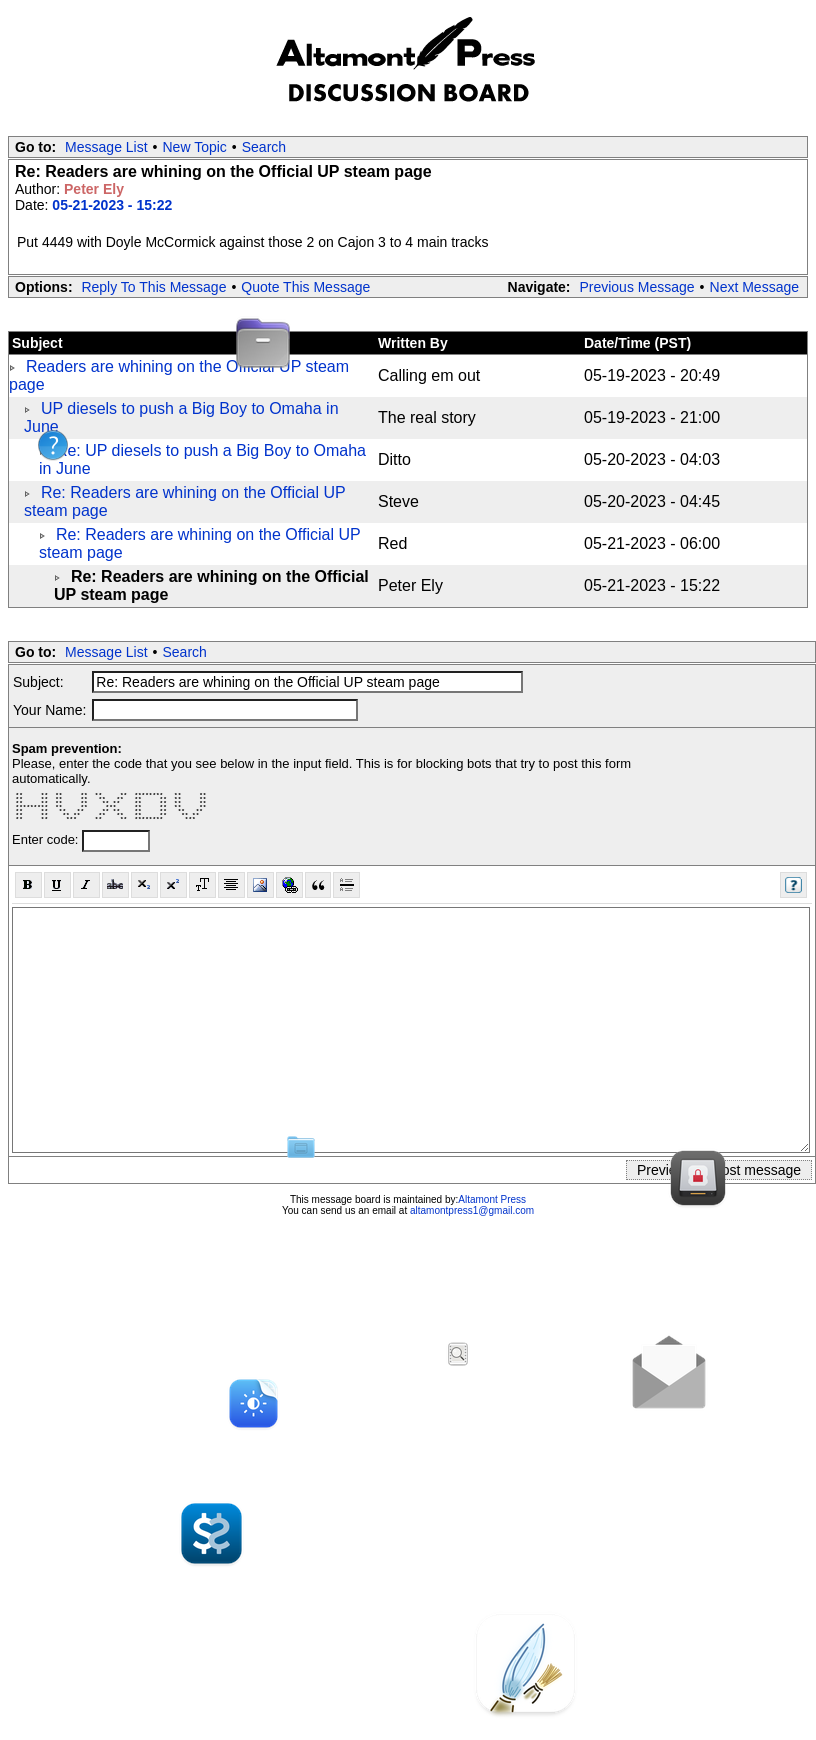 The image size is (816, 1740). Describe the element at coordinates (211, 1533) in the screenshot. I see `open fava, a web interface for beancount accounting` at that location.